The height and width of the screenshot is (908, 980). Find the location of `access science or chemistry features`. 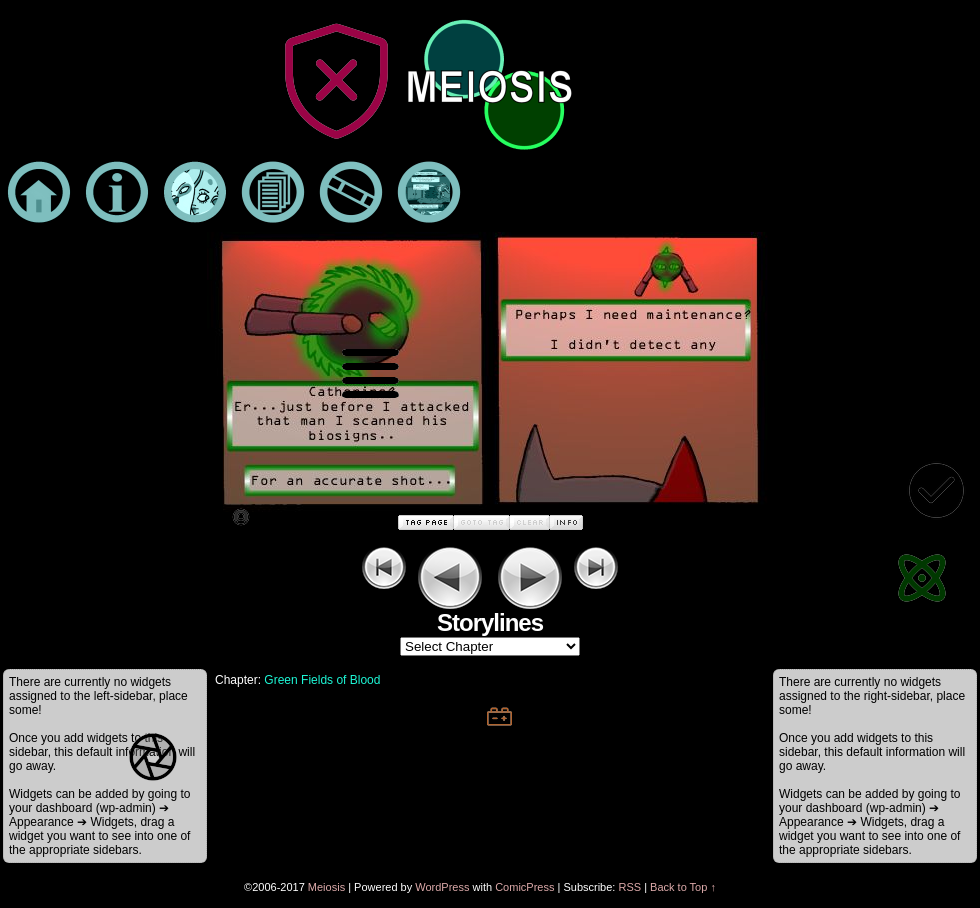

access science or chemistry features is located at coordinates (922, 578).